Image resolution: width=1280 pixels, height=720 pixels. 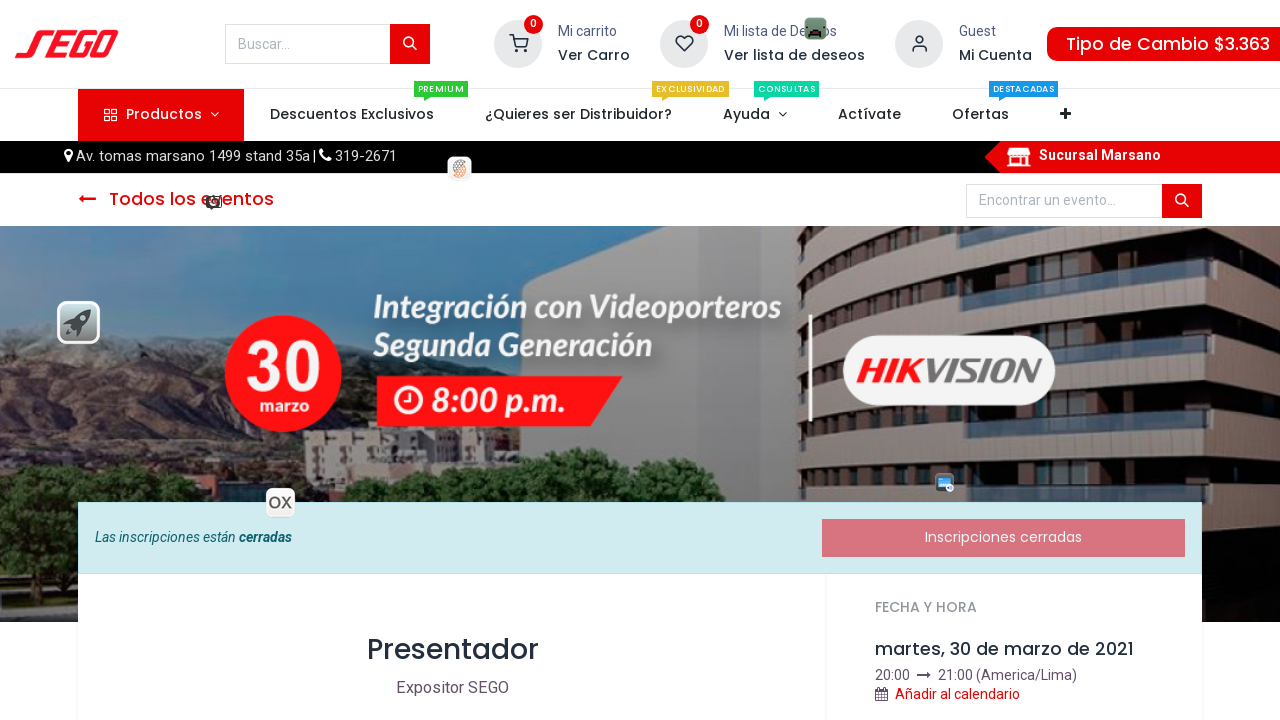 I want to click on open fractal messaging app, so click(x=214, y=203).